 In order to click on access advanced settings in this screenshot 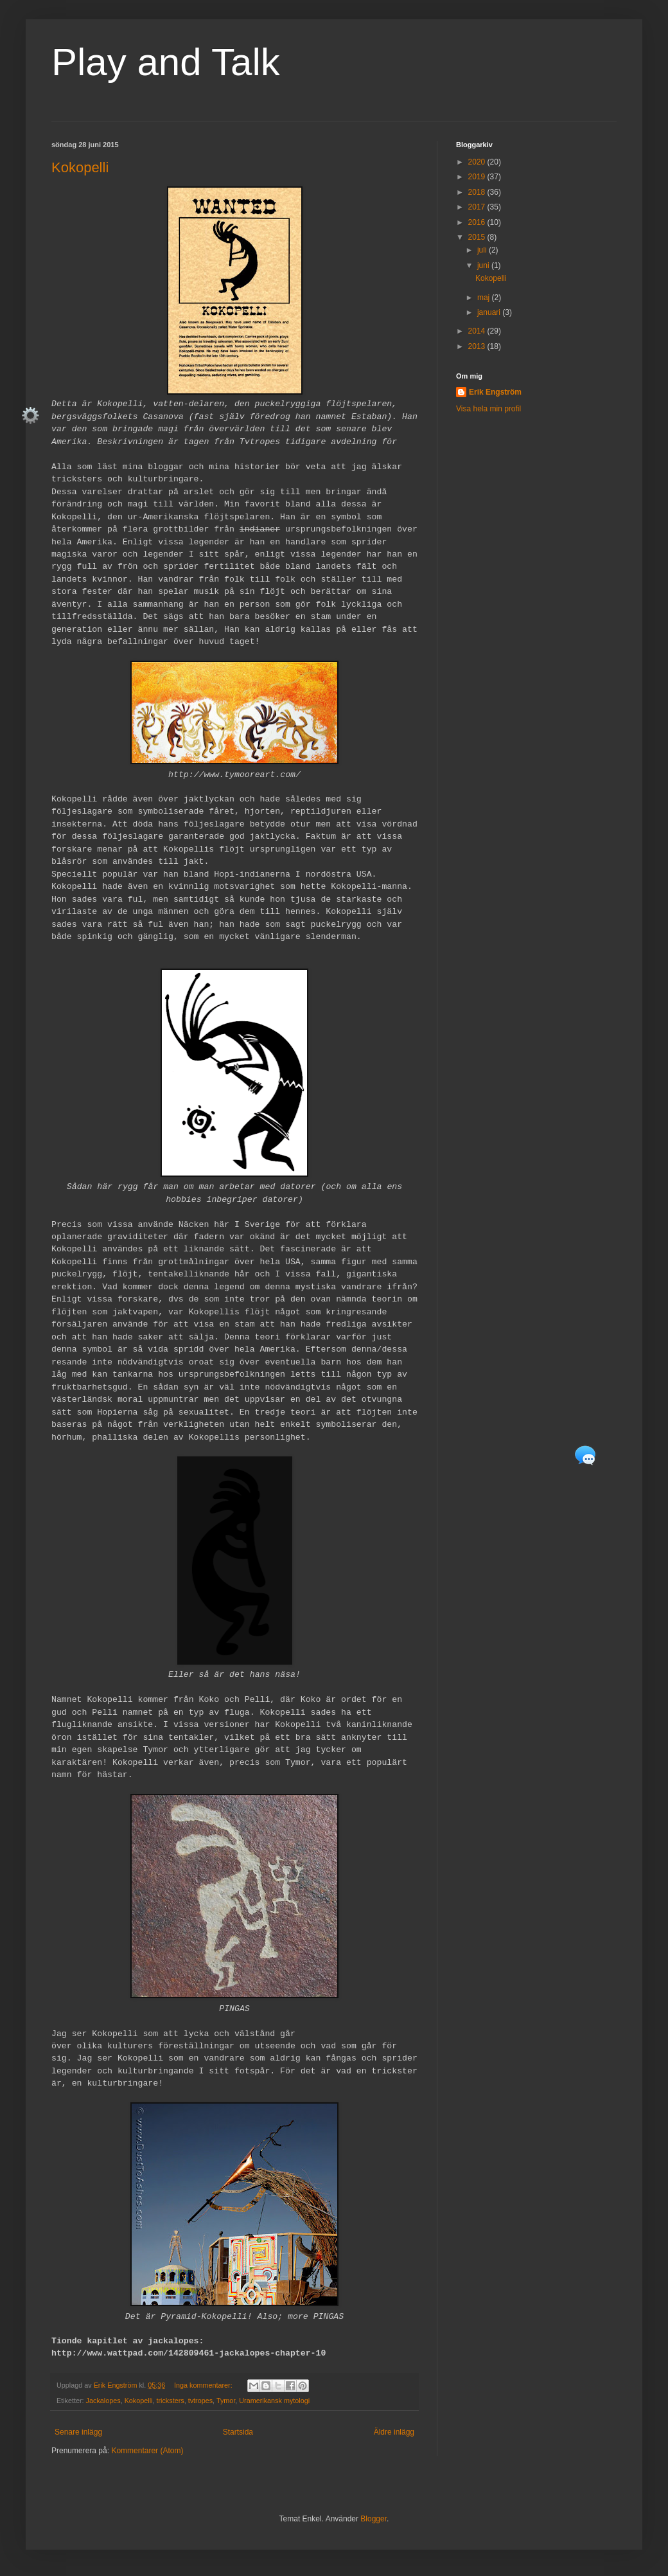, I will do `click(30, 415)`.